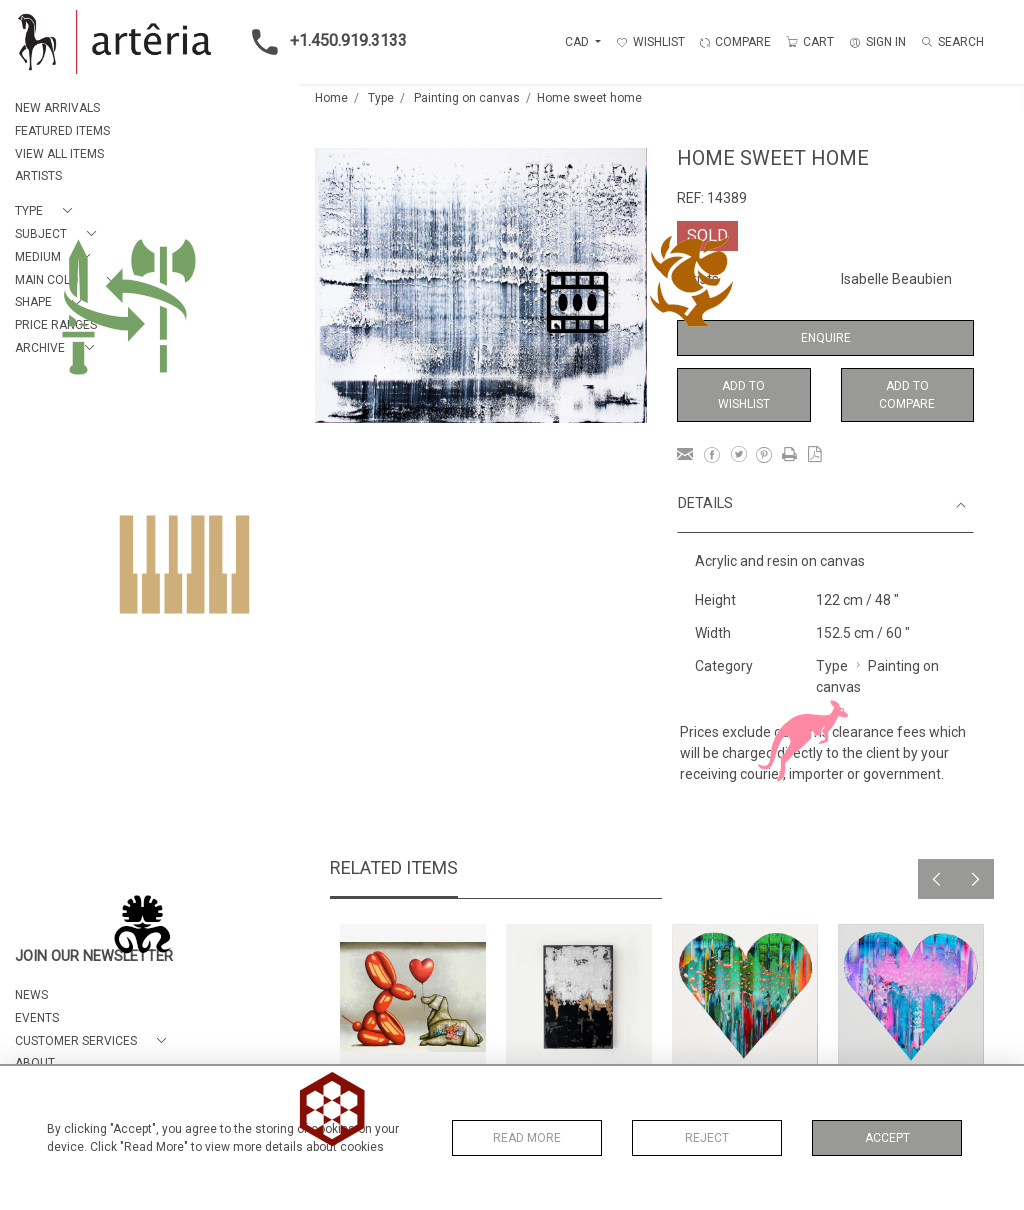  Describe the element at coordinates (694, 281) in the screenshot. I see `indicates a cursed or corrupted plant item` at that location.